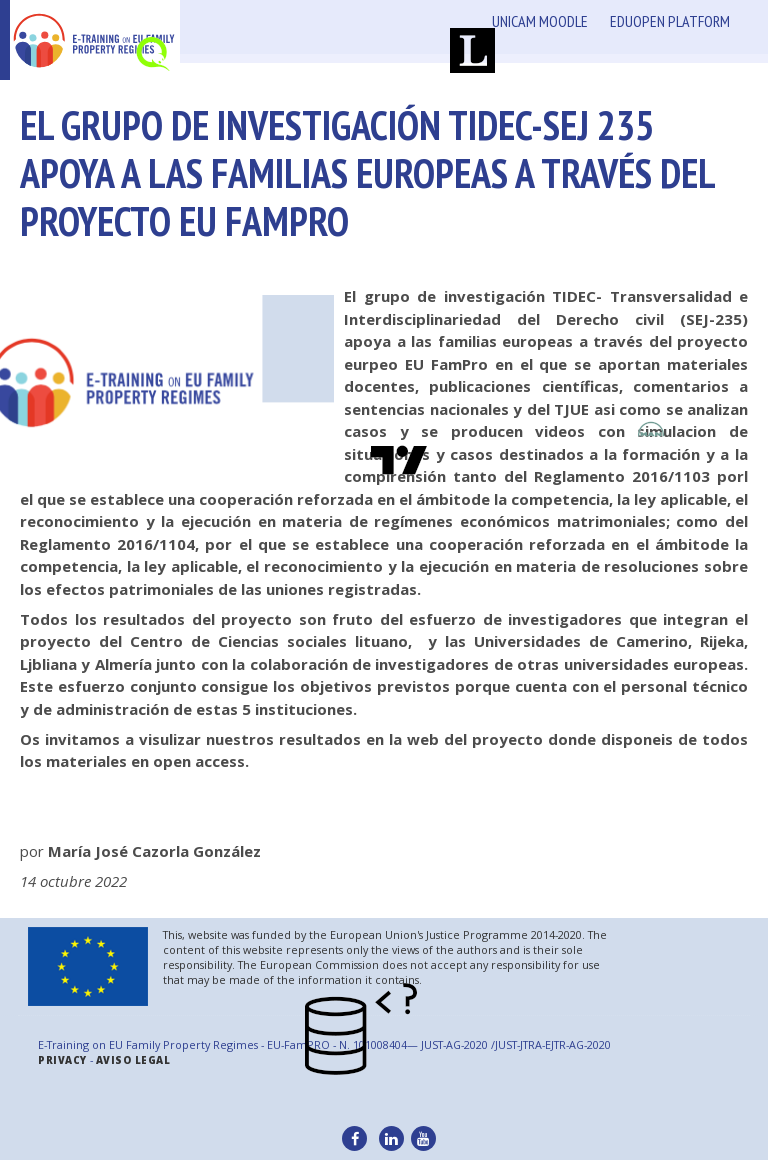  What do you see at coordinates (153, 54) in the screenshot?
I see `access Qiwi payment services` at bounding box center [153, 54].